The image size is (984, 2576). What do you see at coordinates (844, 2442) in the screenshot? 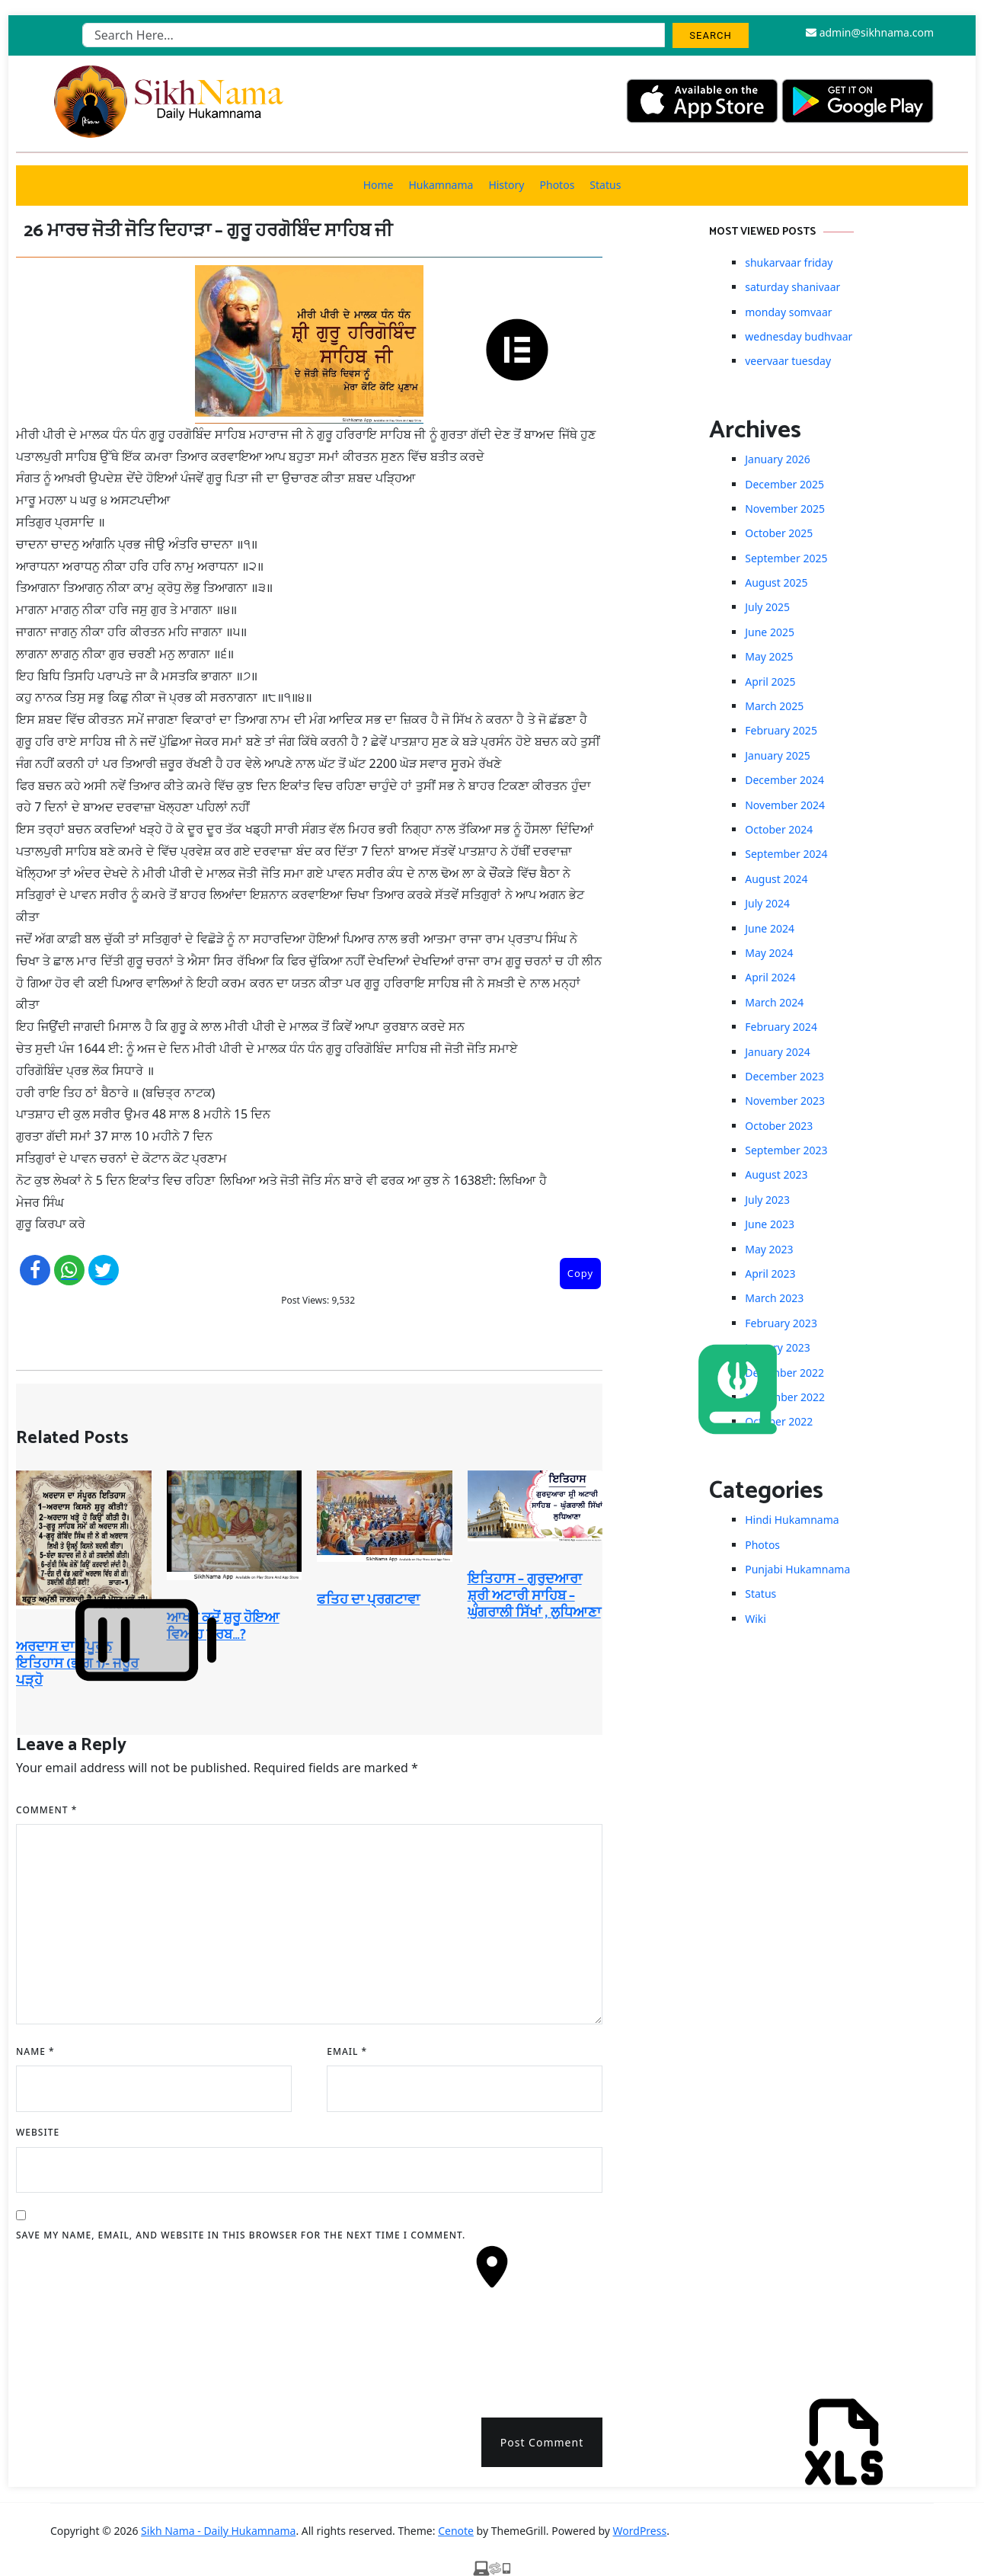
I see `indicates an Excel spreadsheet file` at bounding box center [844, 2442].